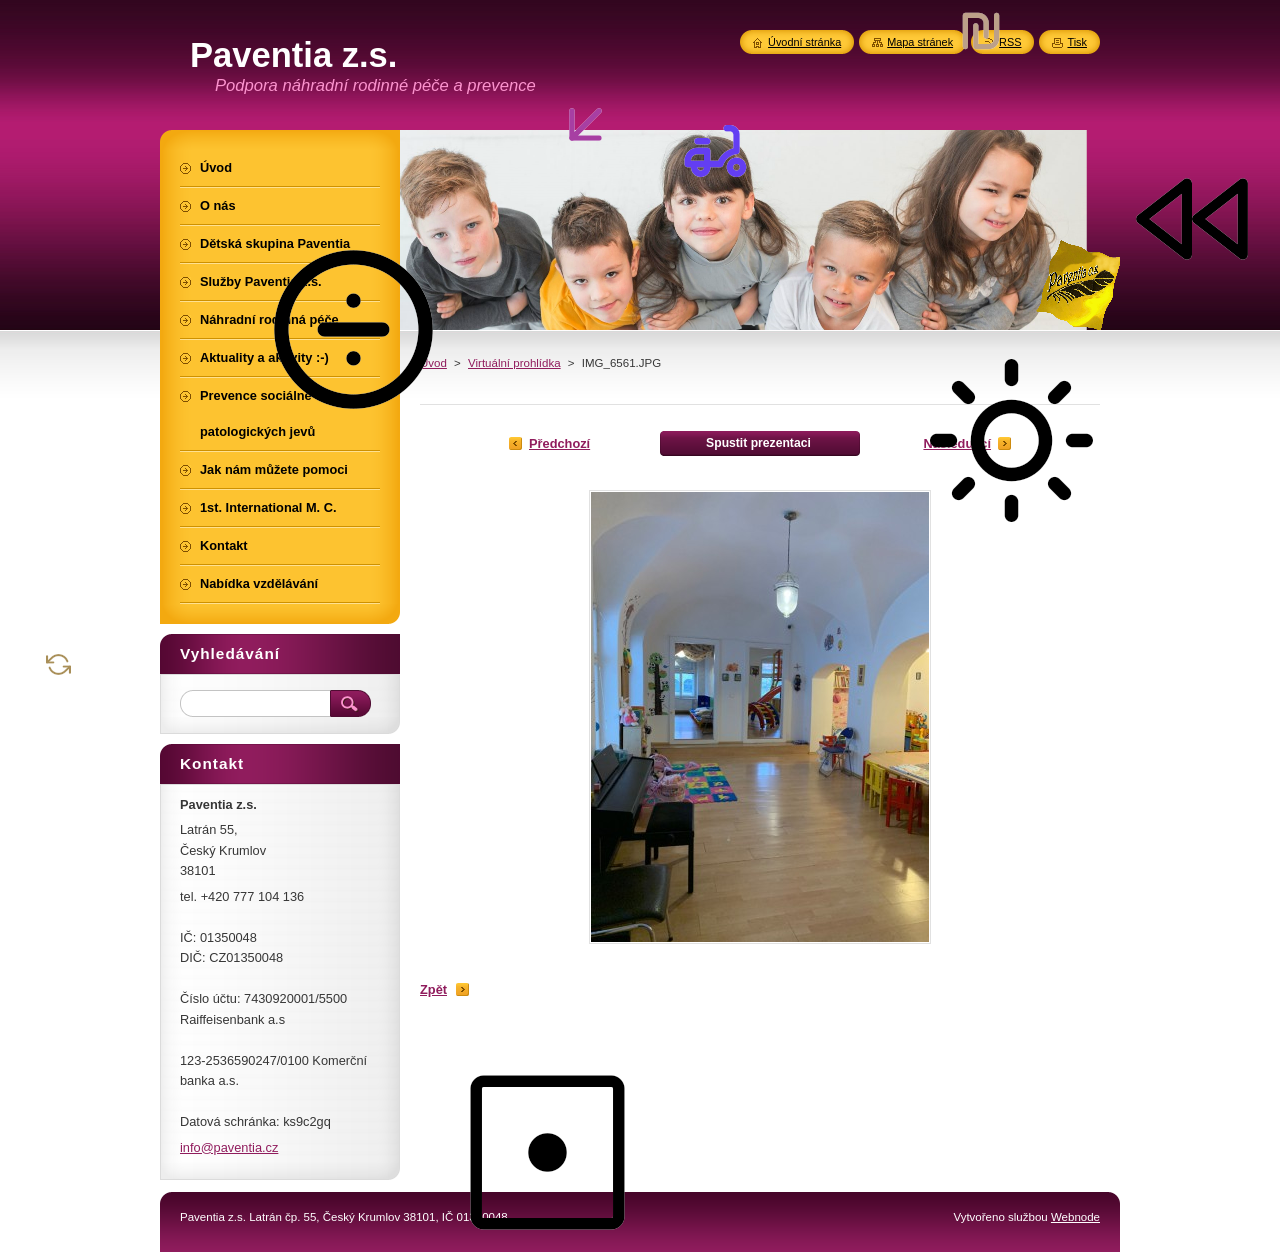 Image resolution: width=1280 pixels, height=1252 pixels. What do you see at coordinates (585, 124) in the screenshot?
I see `navigate to bottom-left corner` at bounding box center [585, 124].